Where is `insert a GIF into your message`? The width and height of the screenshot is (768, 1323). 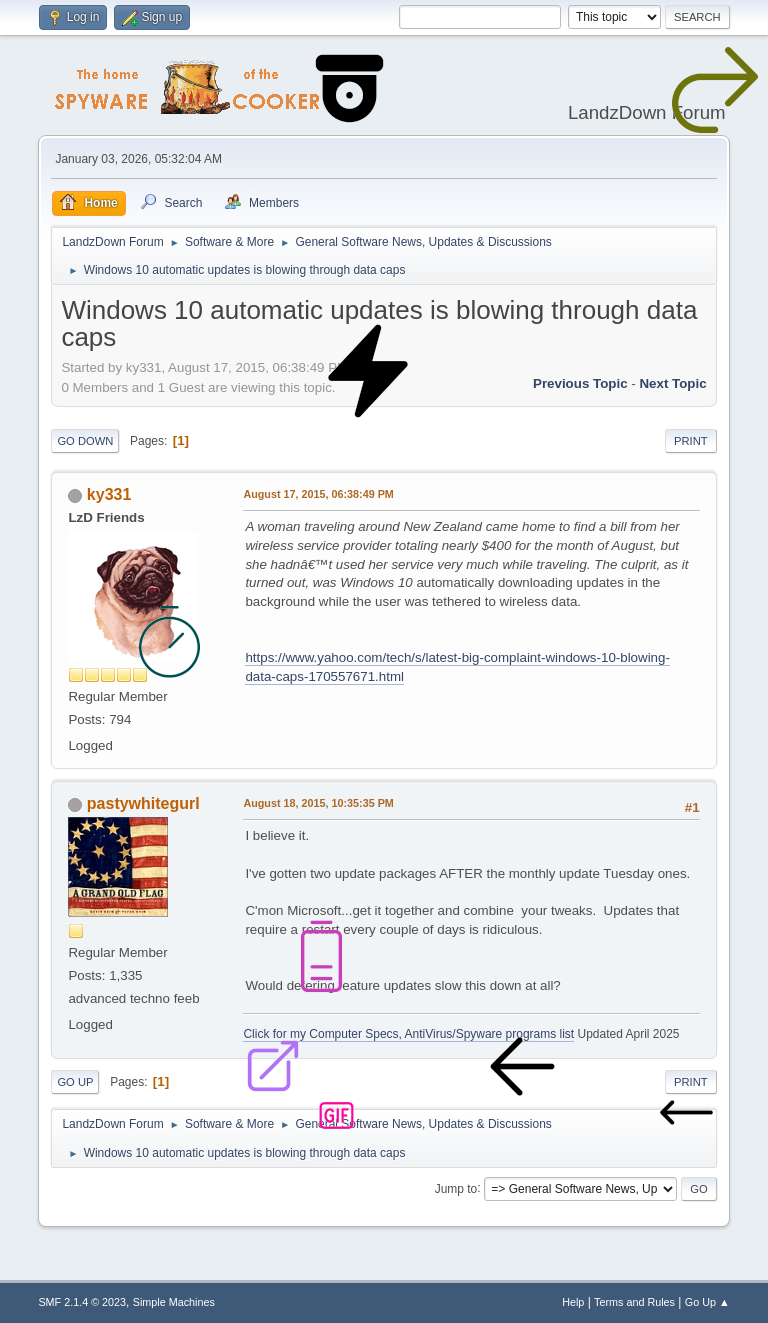 insert a GIF into your message is located at coordinates (336, 1115).